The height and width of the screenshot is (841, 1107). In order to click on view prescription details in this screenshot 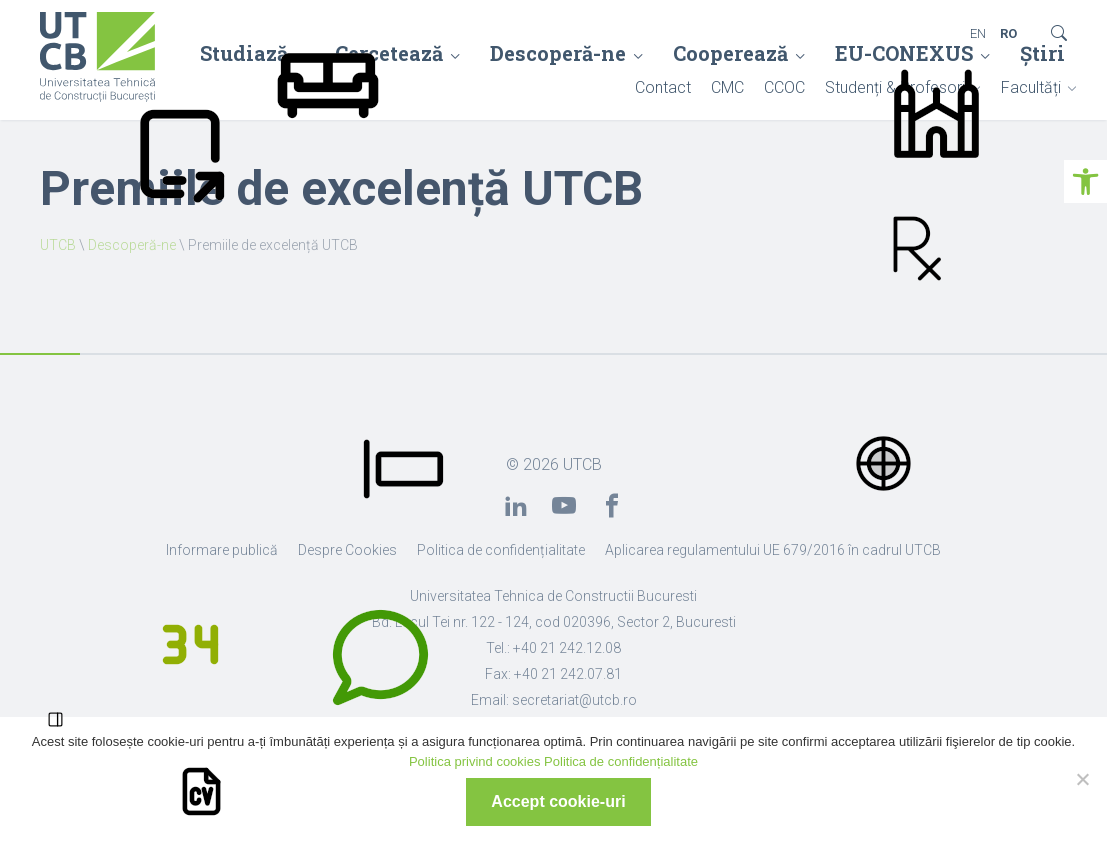, I will do `click(914, 248)`.